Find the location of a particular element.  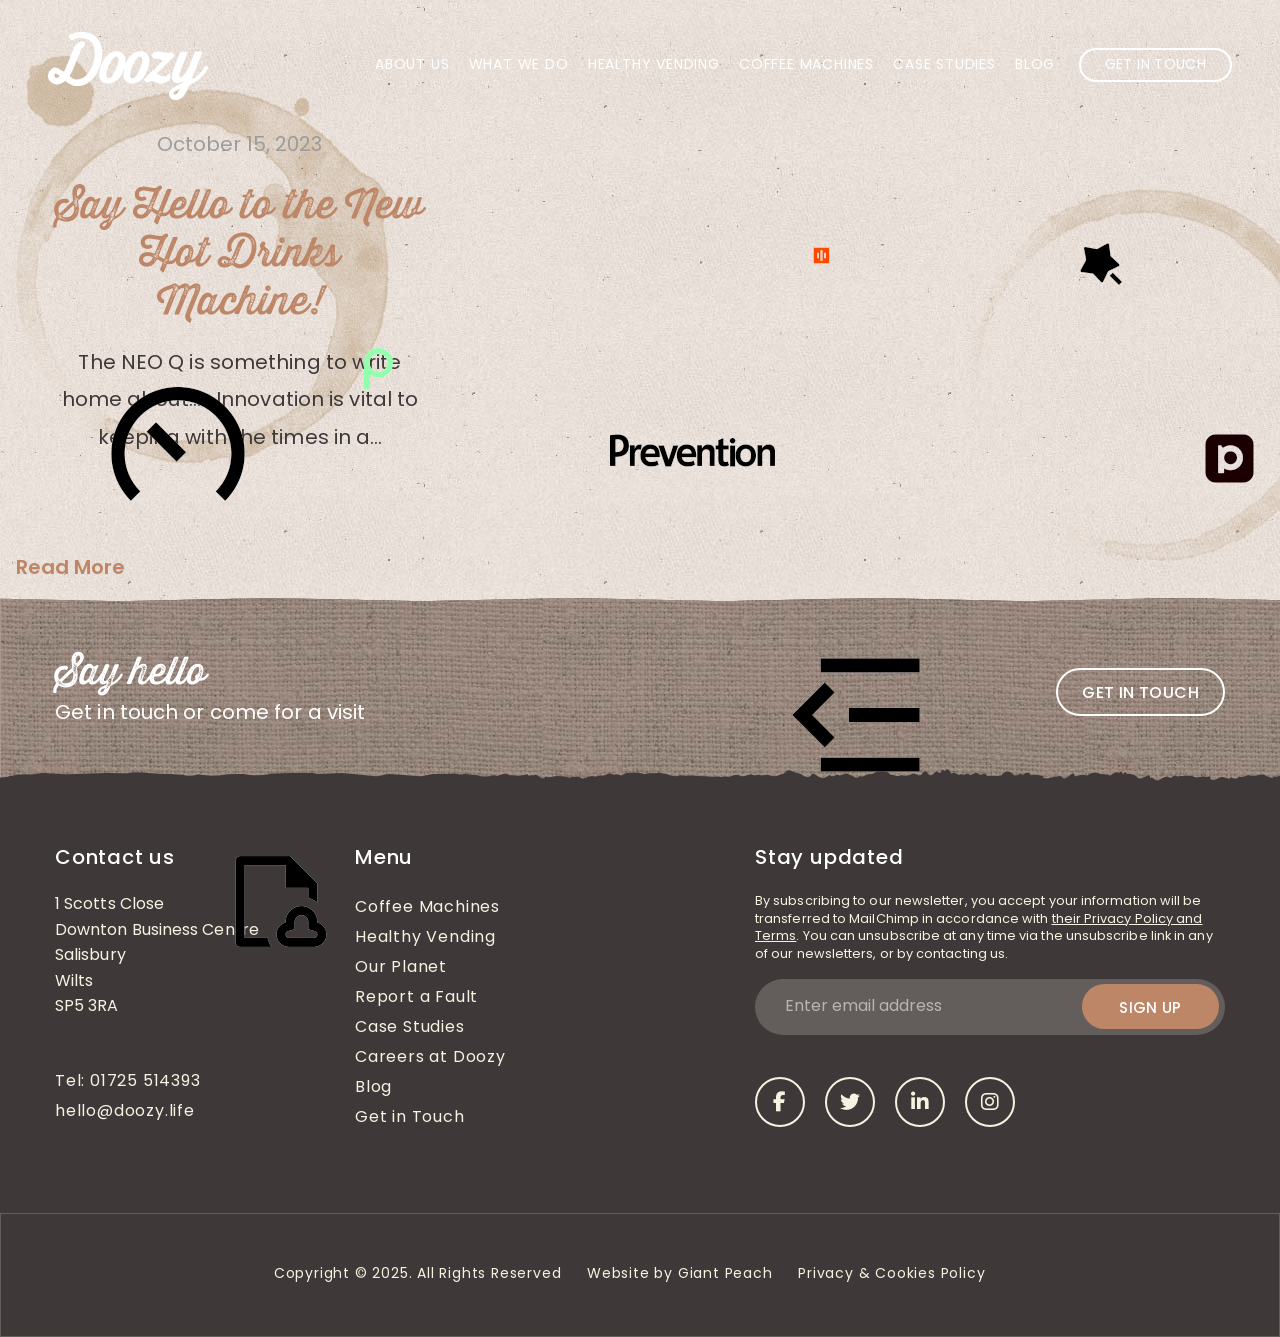

apply magic wand or auto-enhance effect is located at coordinates (1101, 264).